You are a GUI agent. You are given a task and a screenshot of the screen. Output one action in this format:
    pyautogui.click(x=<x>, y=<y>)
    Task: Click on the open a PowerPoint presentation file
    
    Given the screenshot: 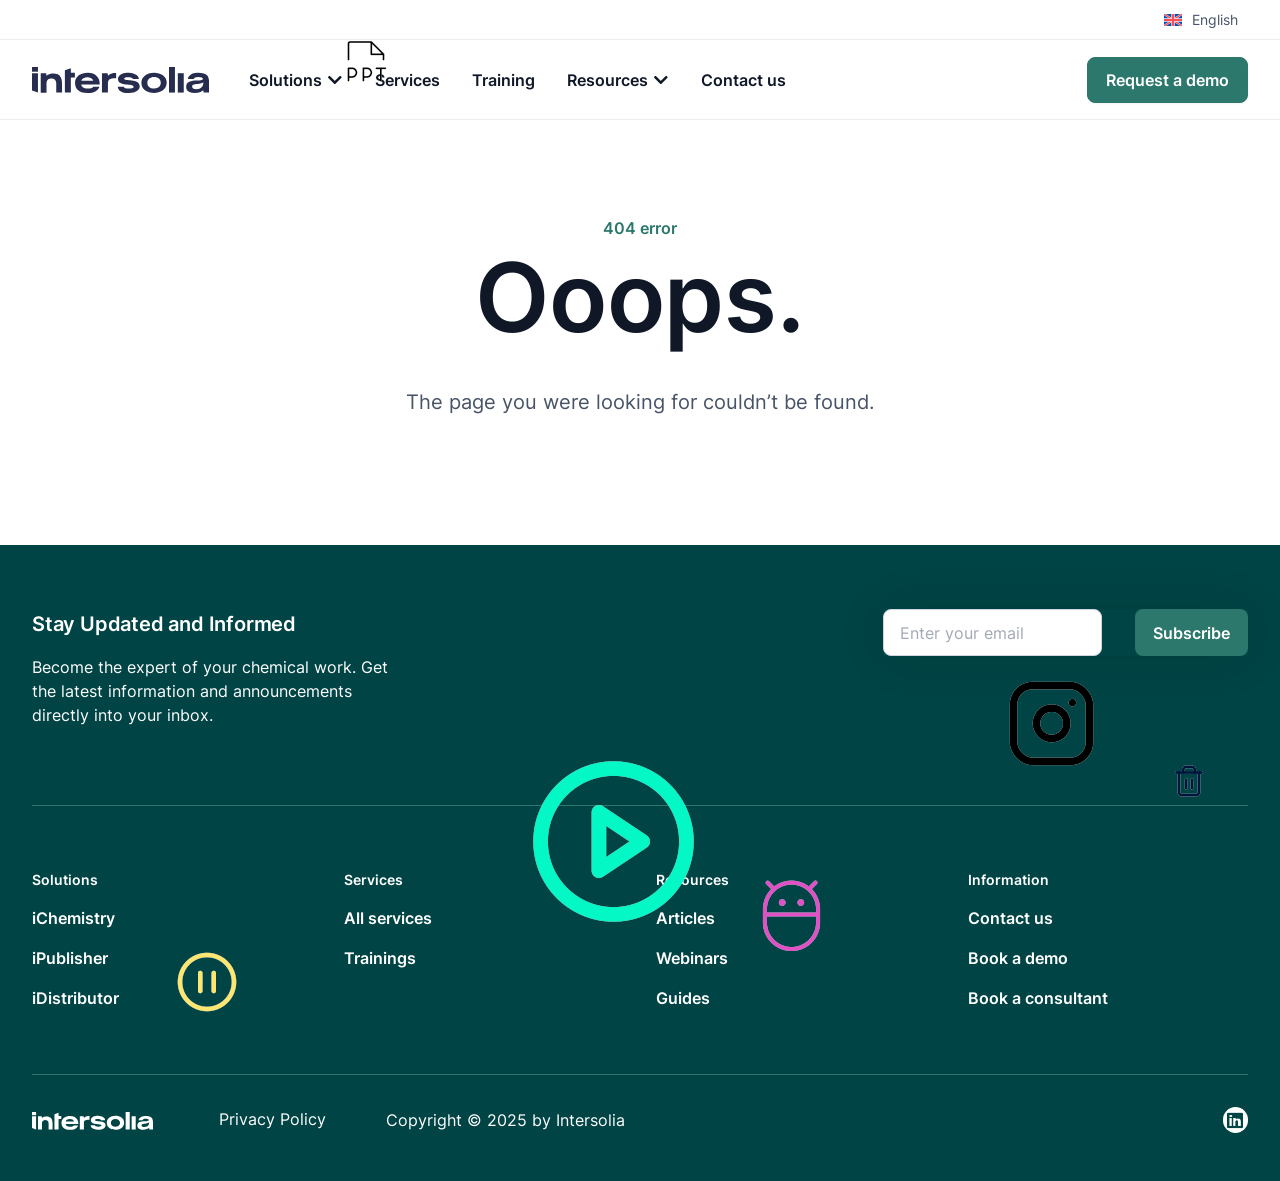 What is the action you would take?
    pyautogui.click(x=366, y=63)
    